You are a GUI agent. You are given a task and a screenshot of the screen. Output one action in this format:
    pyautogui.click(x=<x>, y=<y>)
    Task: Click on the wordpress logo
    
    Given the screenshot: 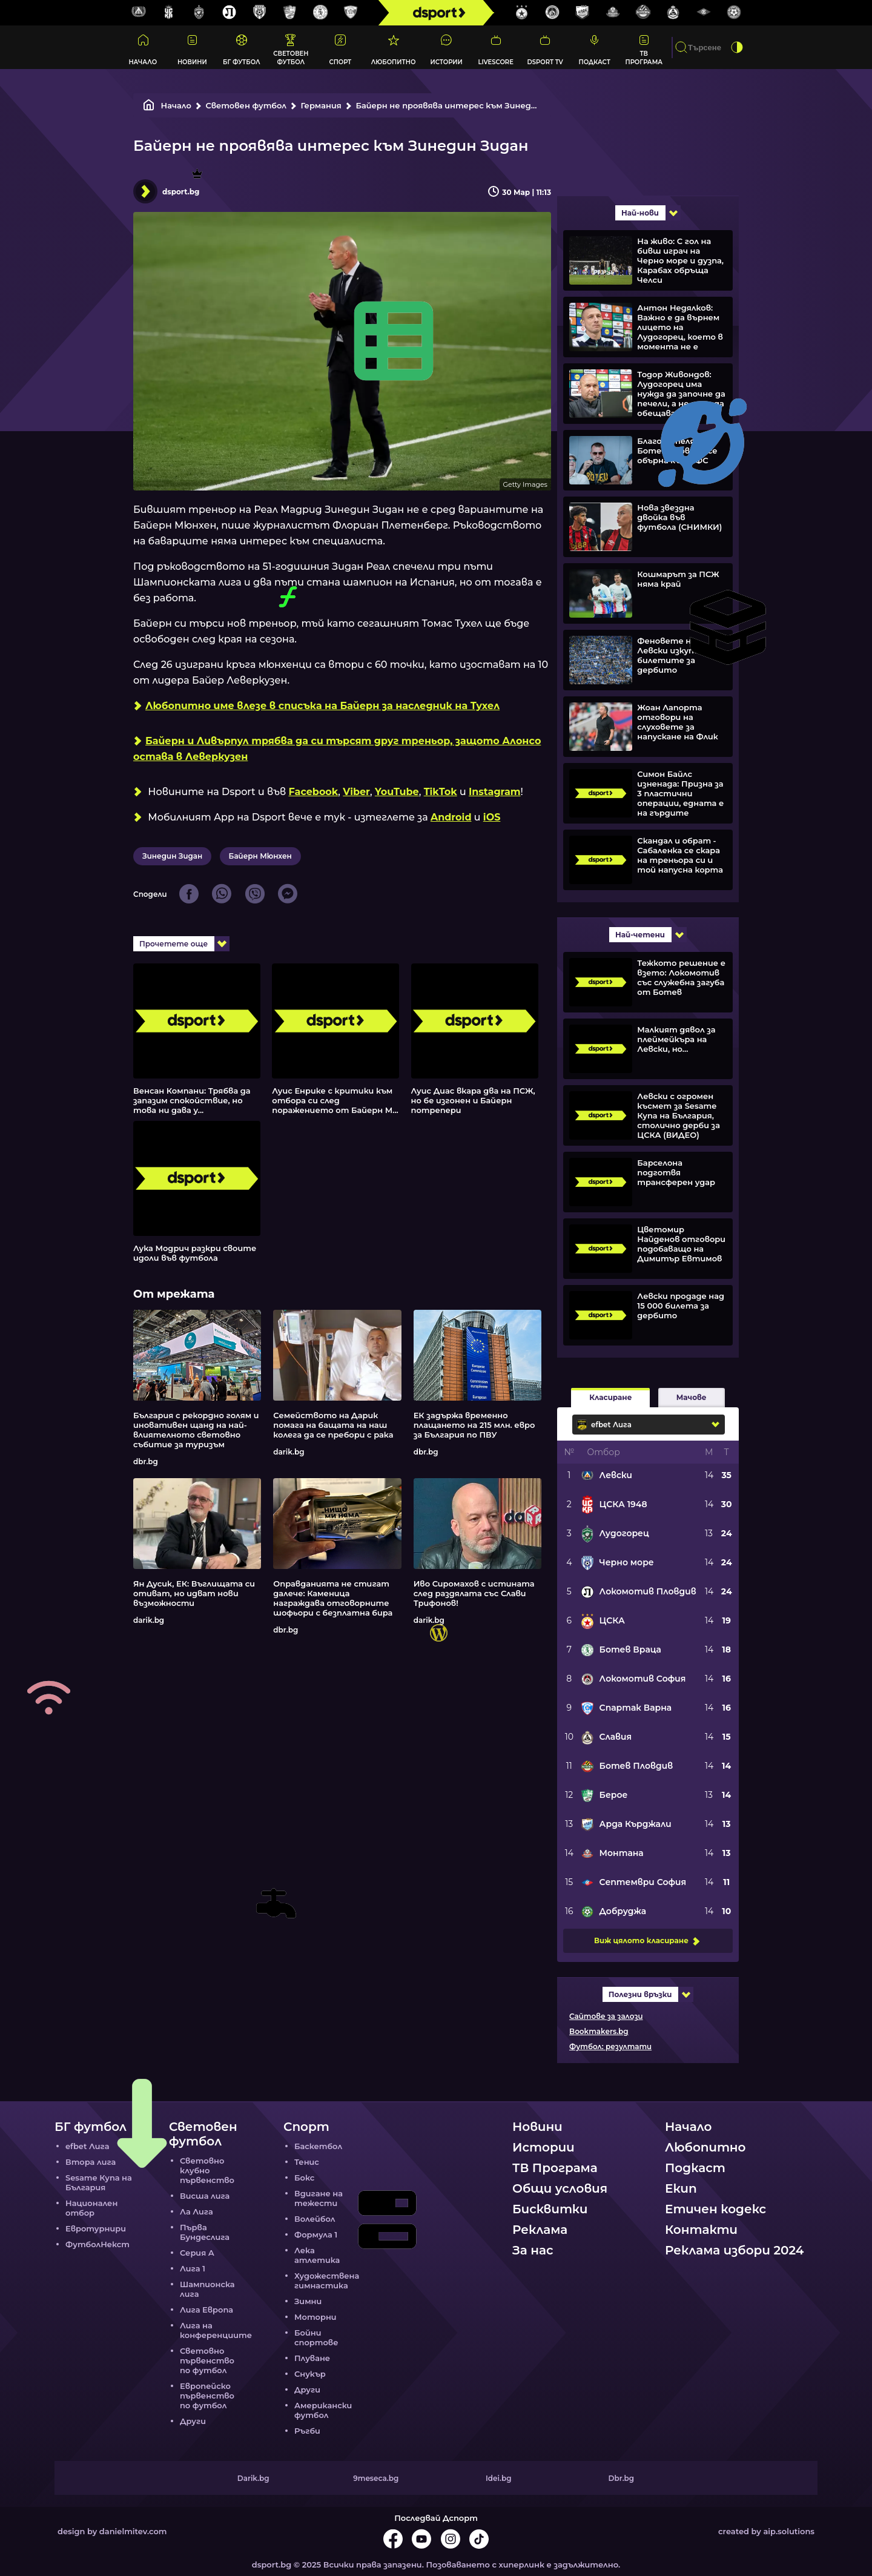 What is the action you would take?
    pyautogui.click(x=438, y=1633)
    